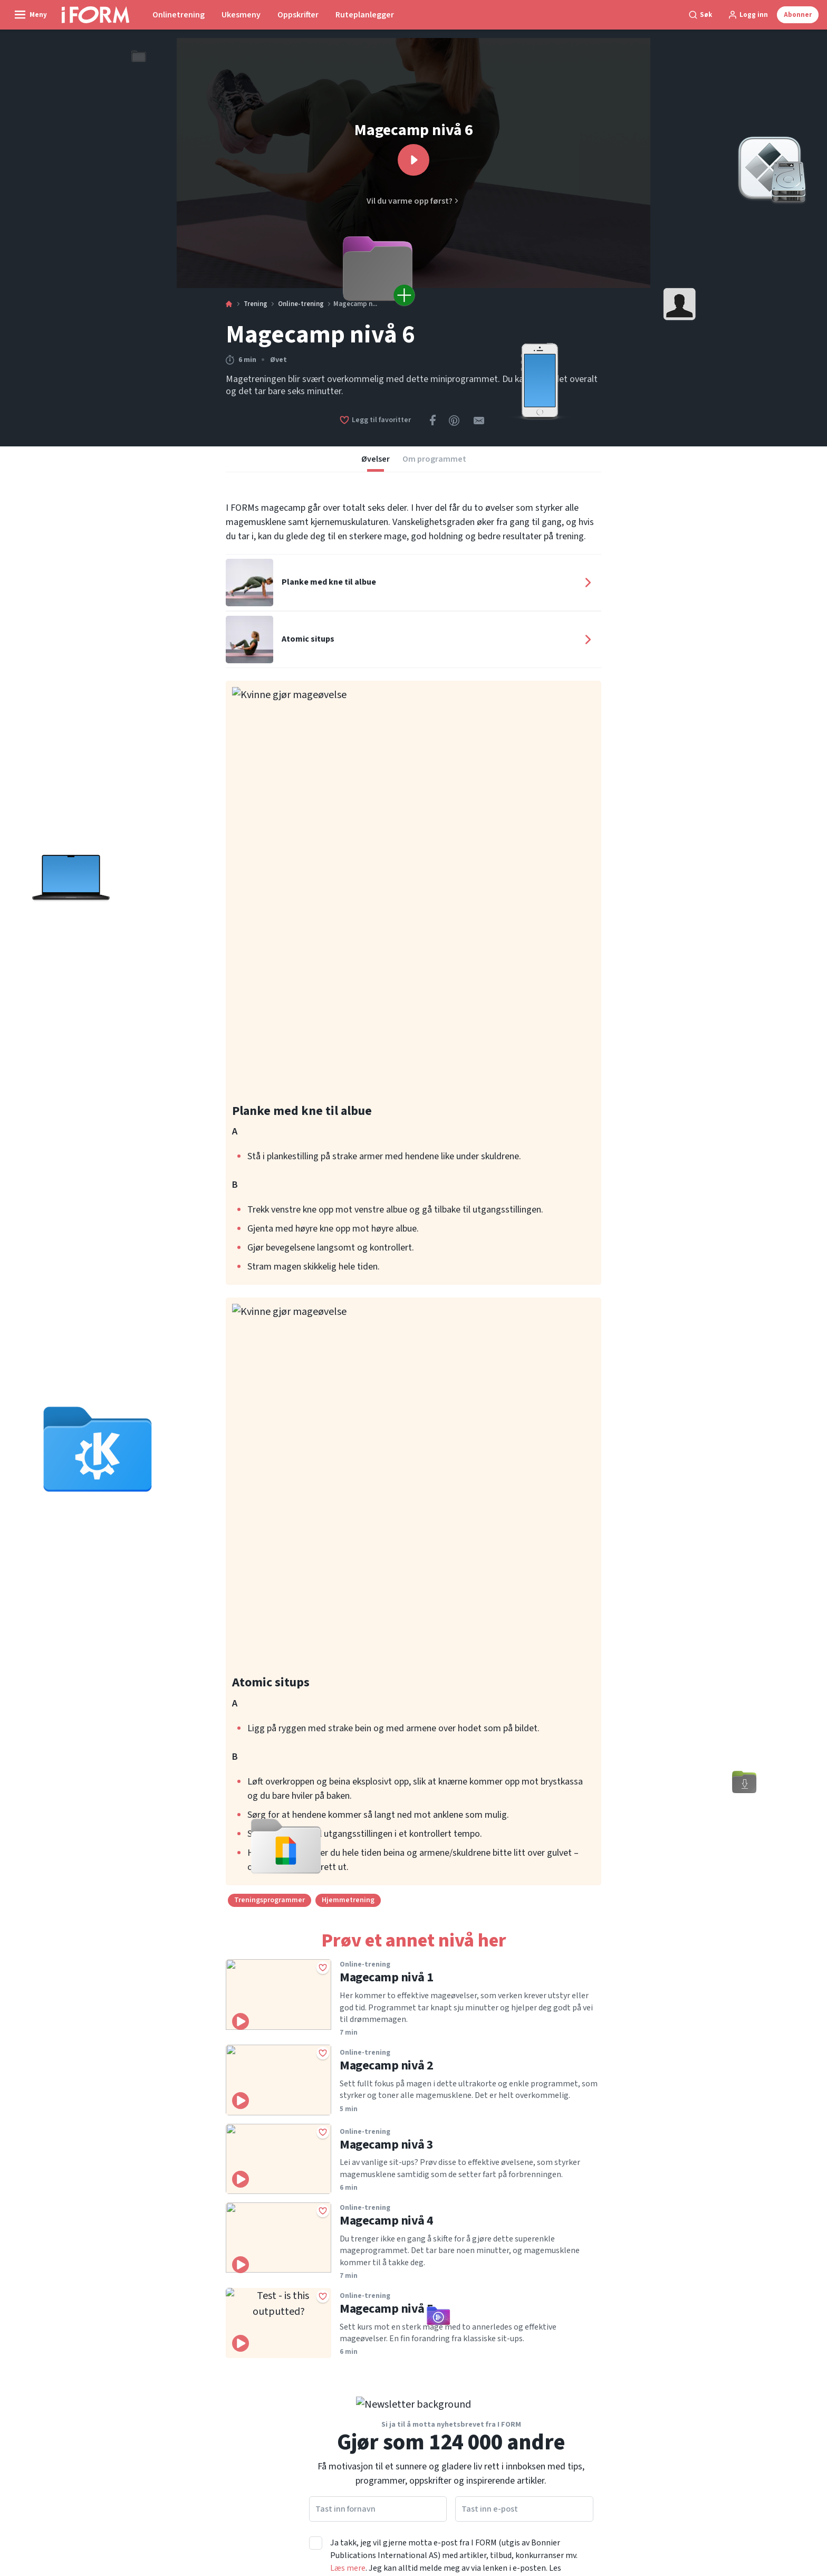  Describe the element at coordinates (438, 2316) in the screenshot. I see `open folder containing Anghami music files` at that location.